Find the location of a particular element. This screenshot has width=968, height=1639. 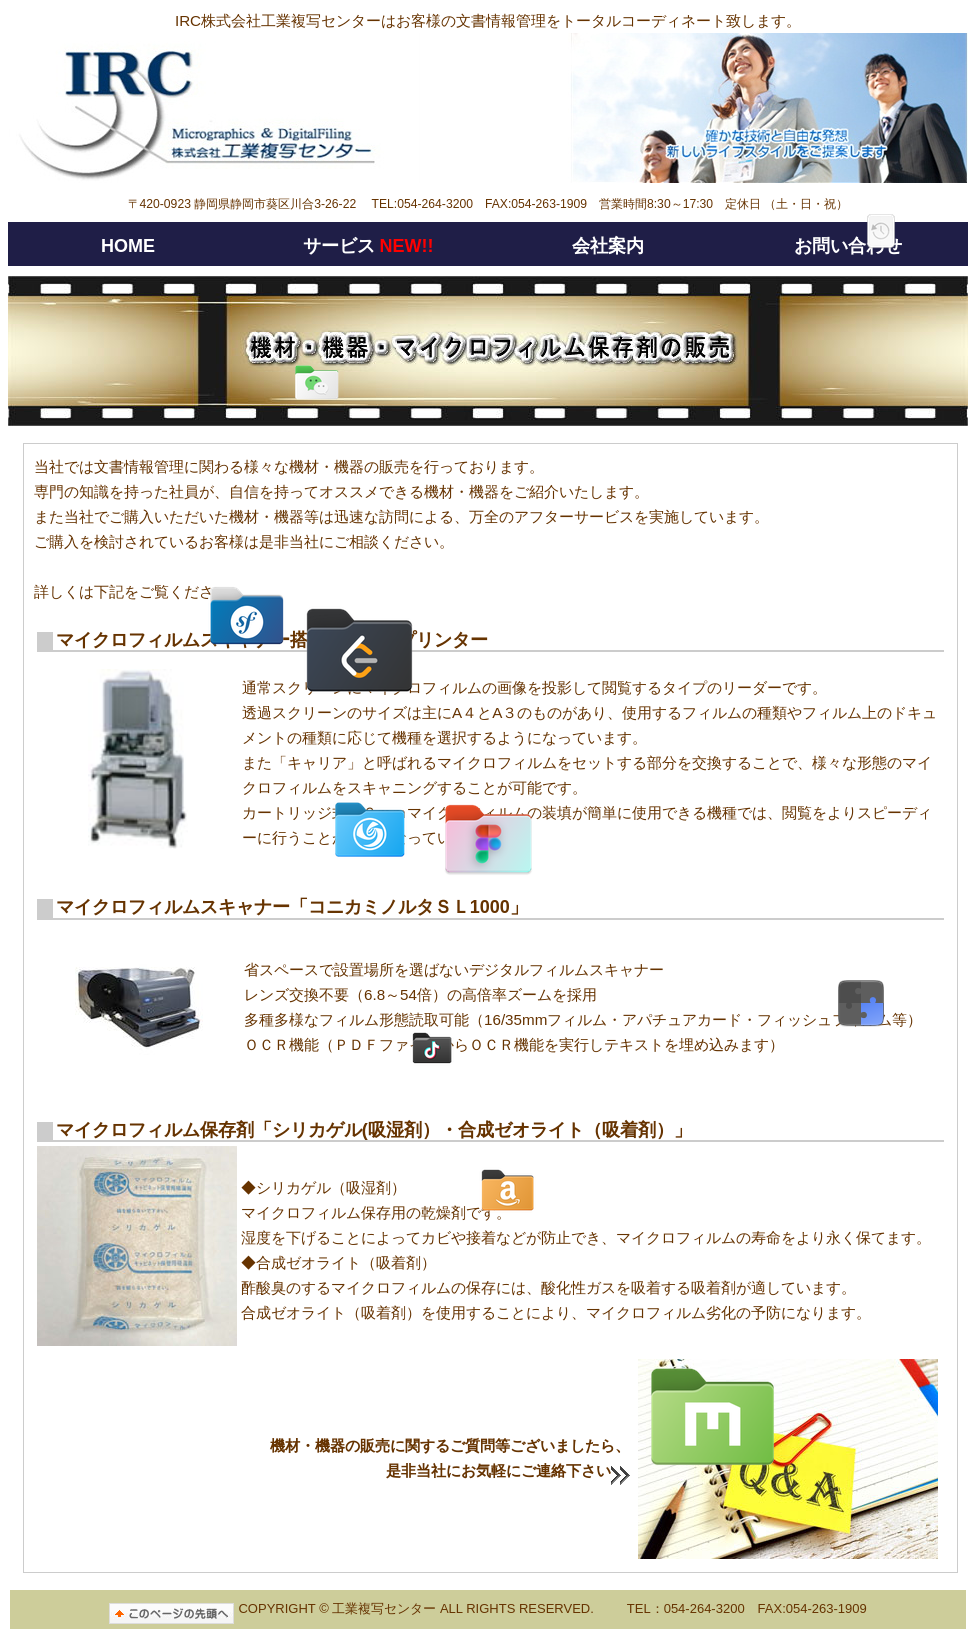

open deepin OS system folder is located at coordinates (369, 831).